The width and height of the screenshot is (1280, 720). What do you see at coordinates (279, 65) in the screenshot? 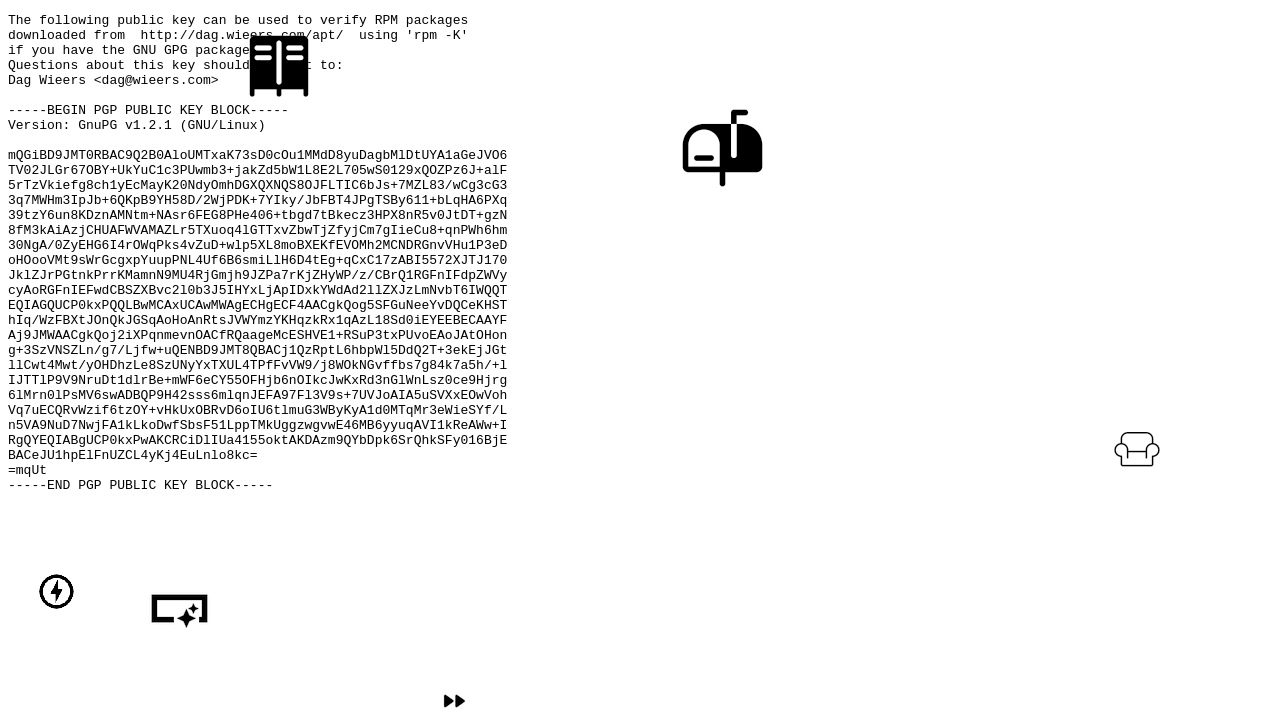
I see `access storage lockers` at bounding box center [279, 65].